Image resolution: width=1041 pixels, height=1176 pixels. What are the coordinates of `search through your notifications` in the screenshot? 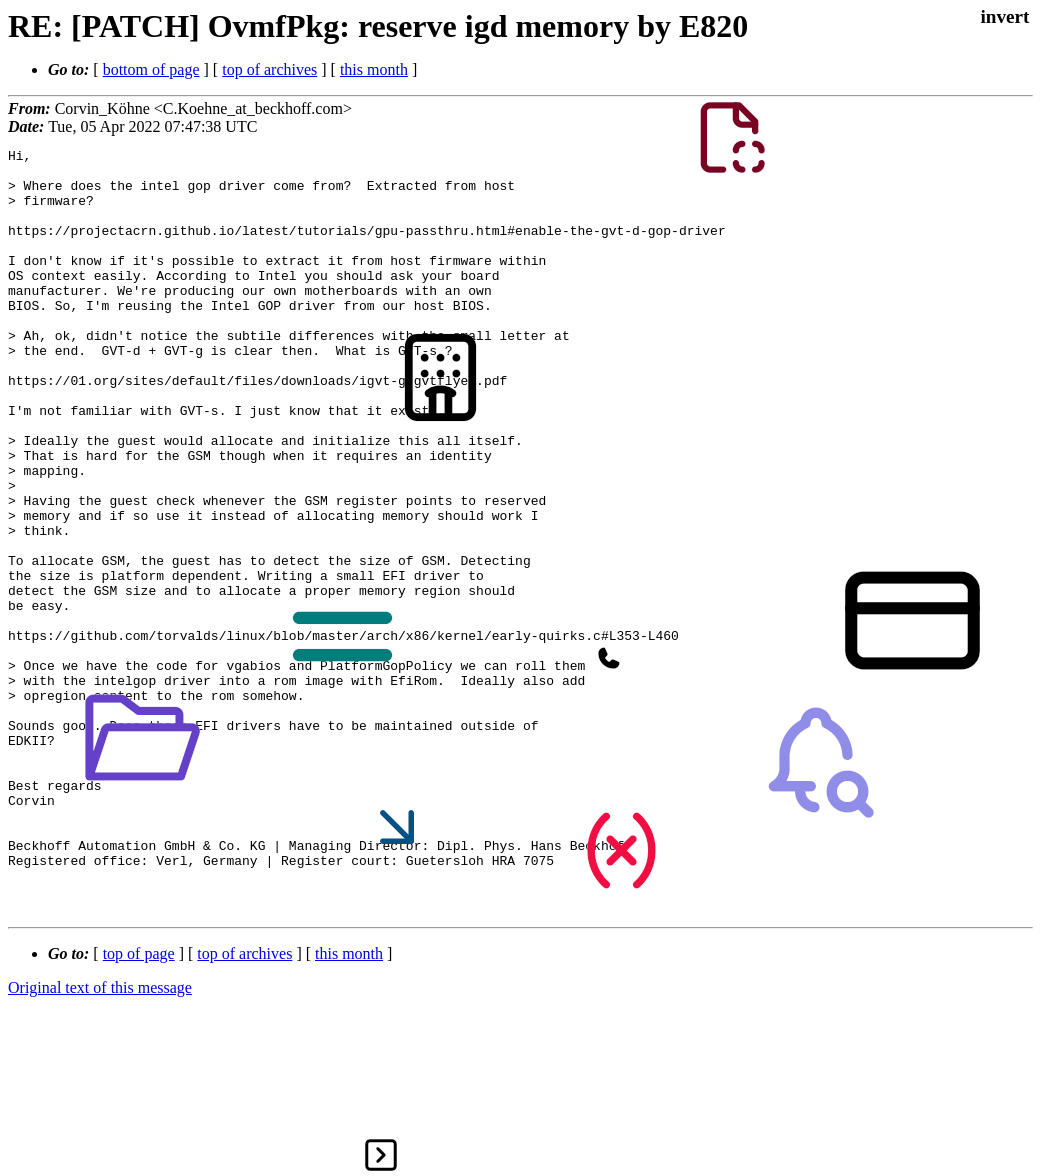 It's located at (816, 760).